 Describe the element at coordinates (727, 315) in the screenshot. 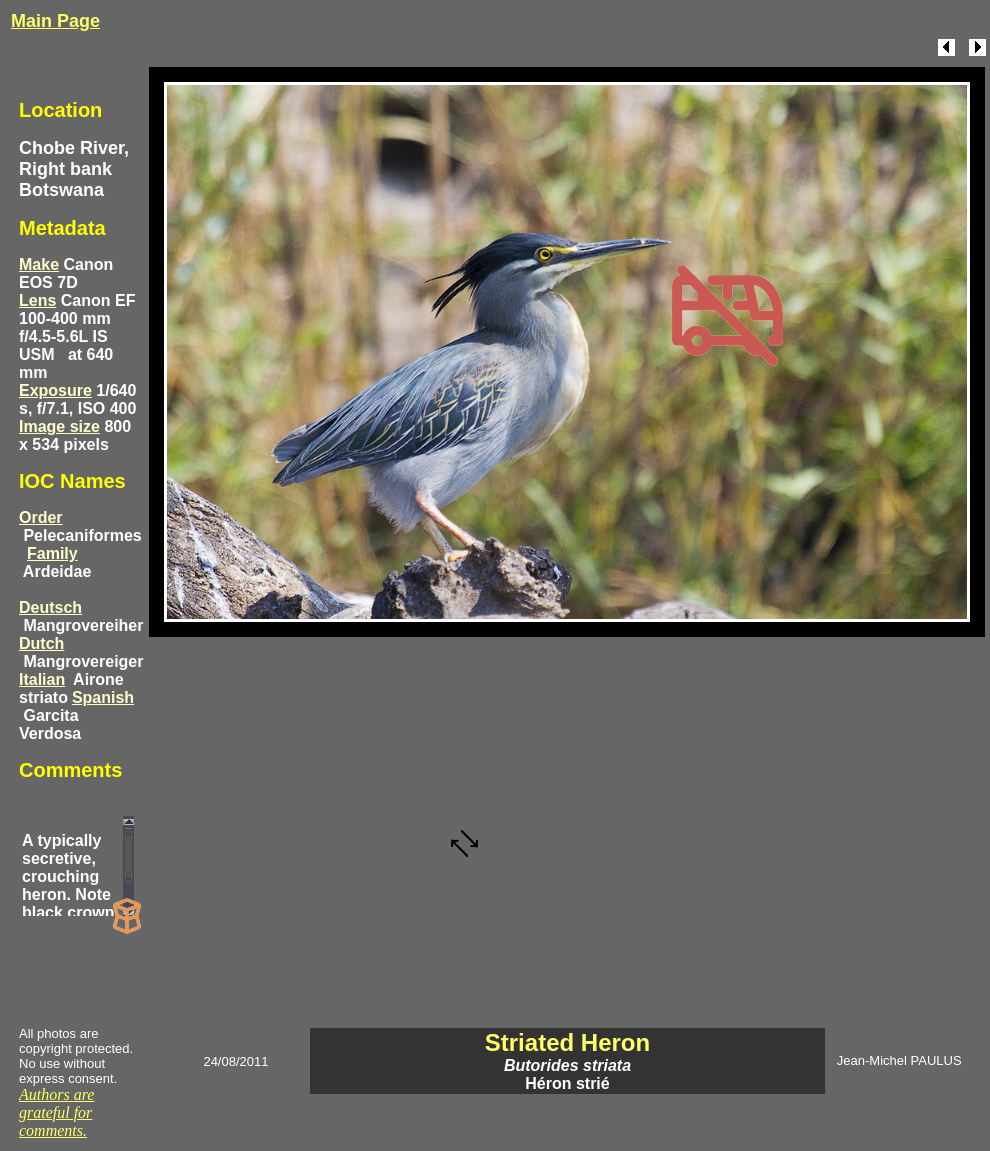

I see `bus service unavailable or cancelled` at that location.